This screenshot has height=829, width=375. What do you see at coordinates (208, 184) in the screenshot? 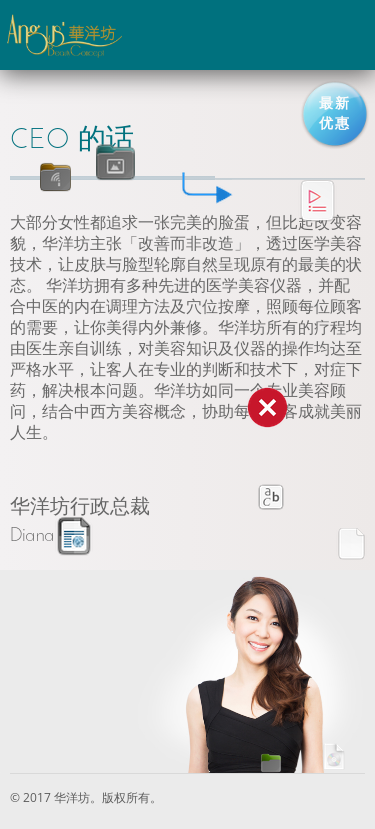
I see `forward an email to another recipient` at bounding box center [208, 184].